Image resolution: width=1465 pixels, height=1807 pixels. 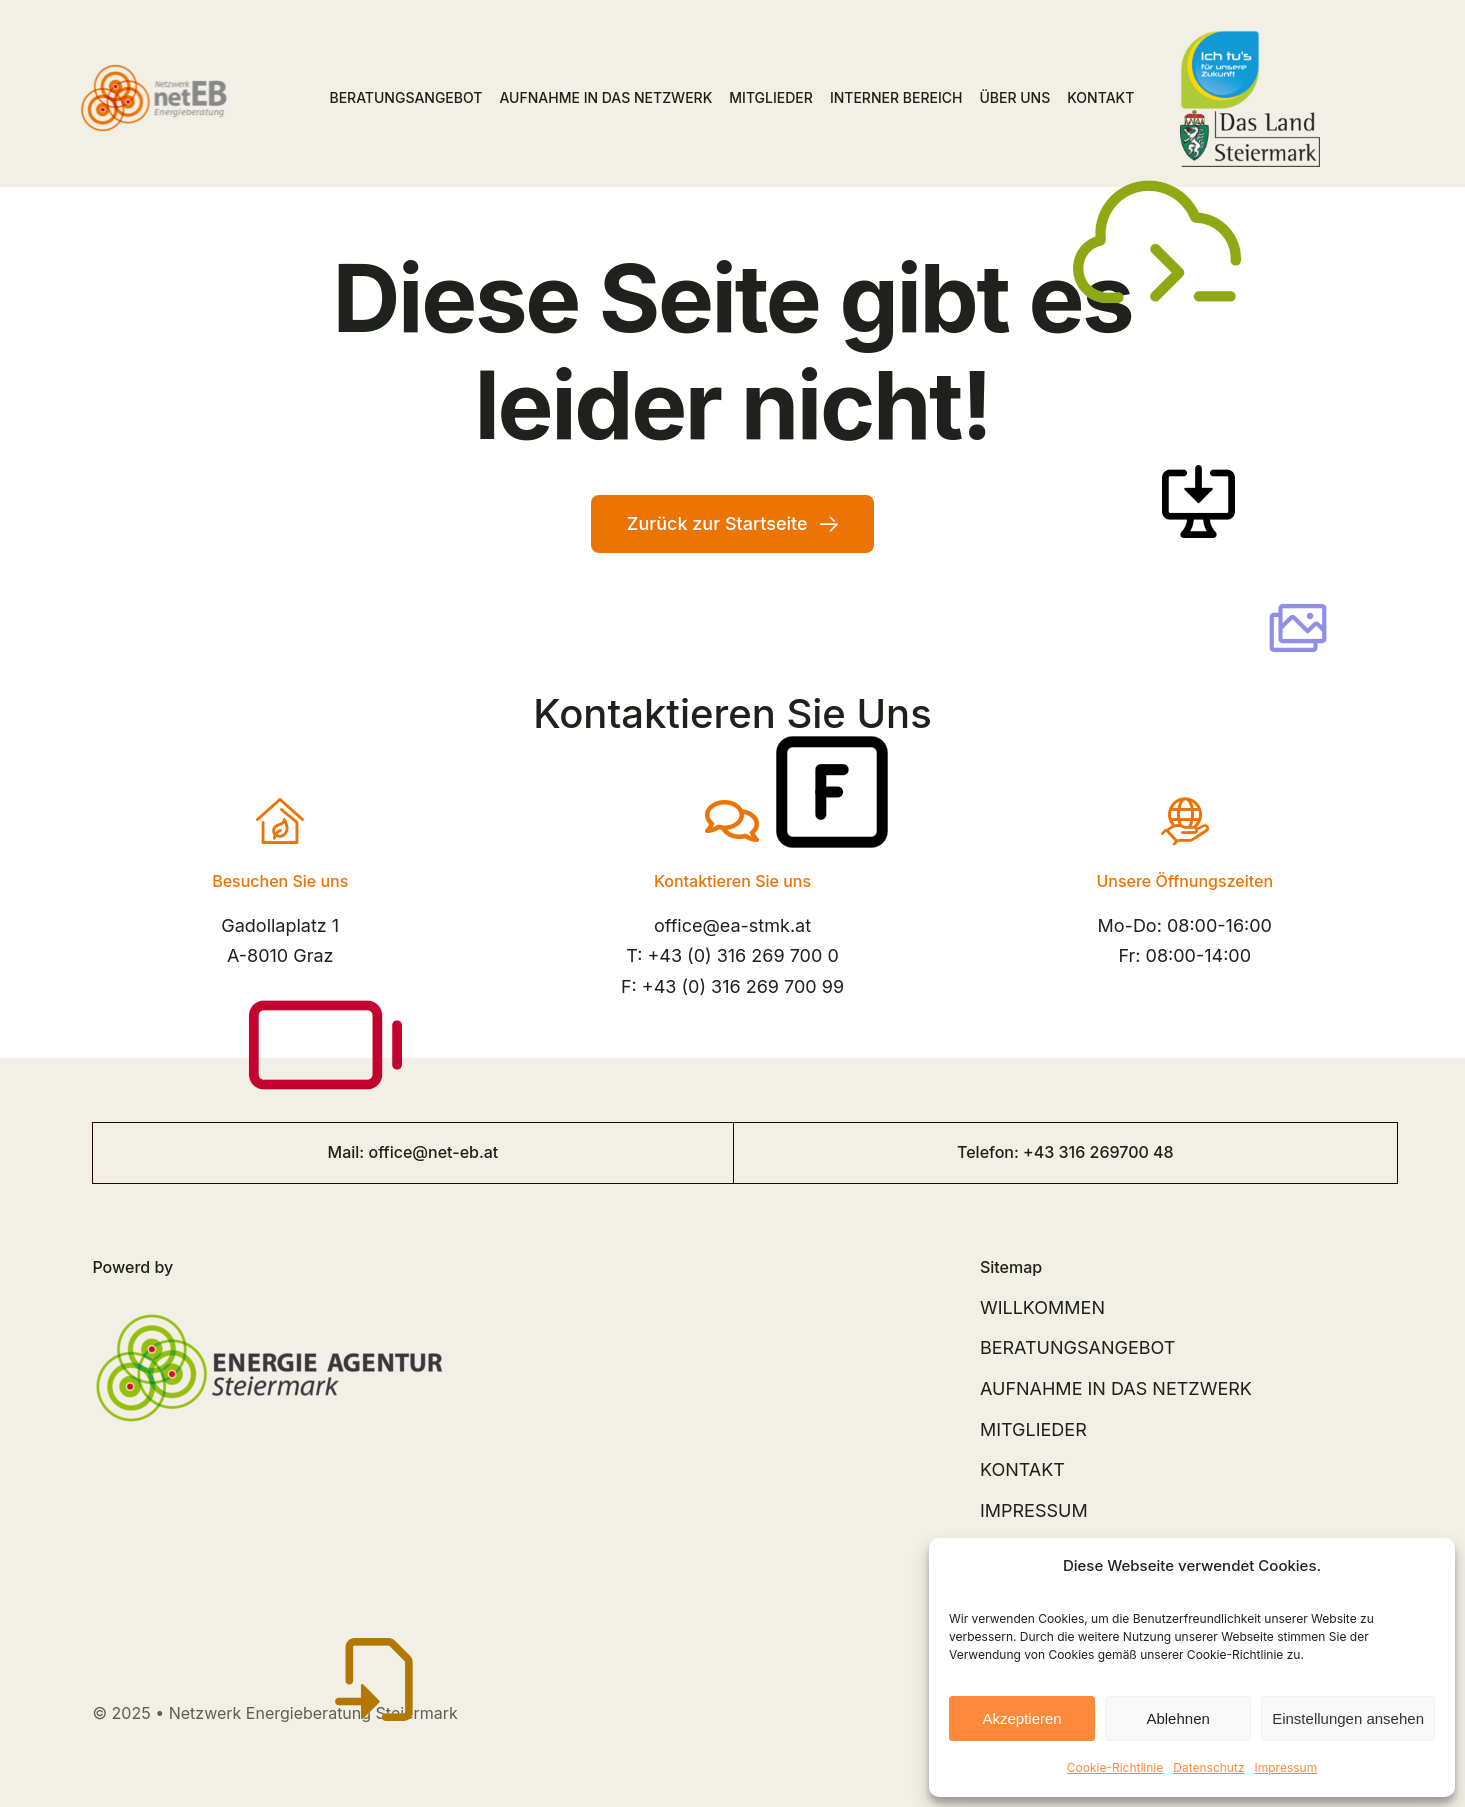 I want to click on view photo gallery, so click(x=1298, y=628).